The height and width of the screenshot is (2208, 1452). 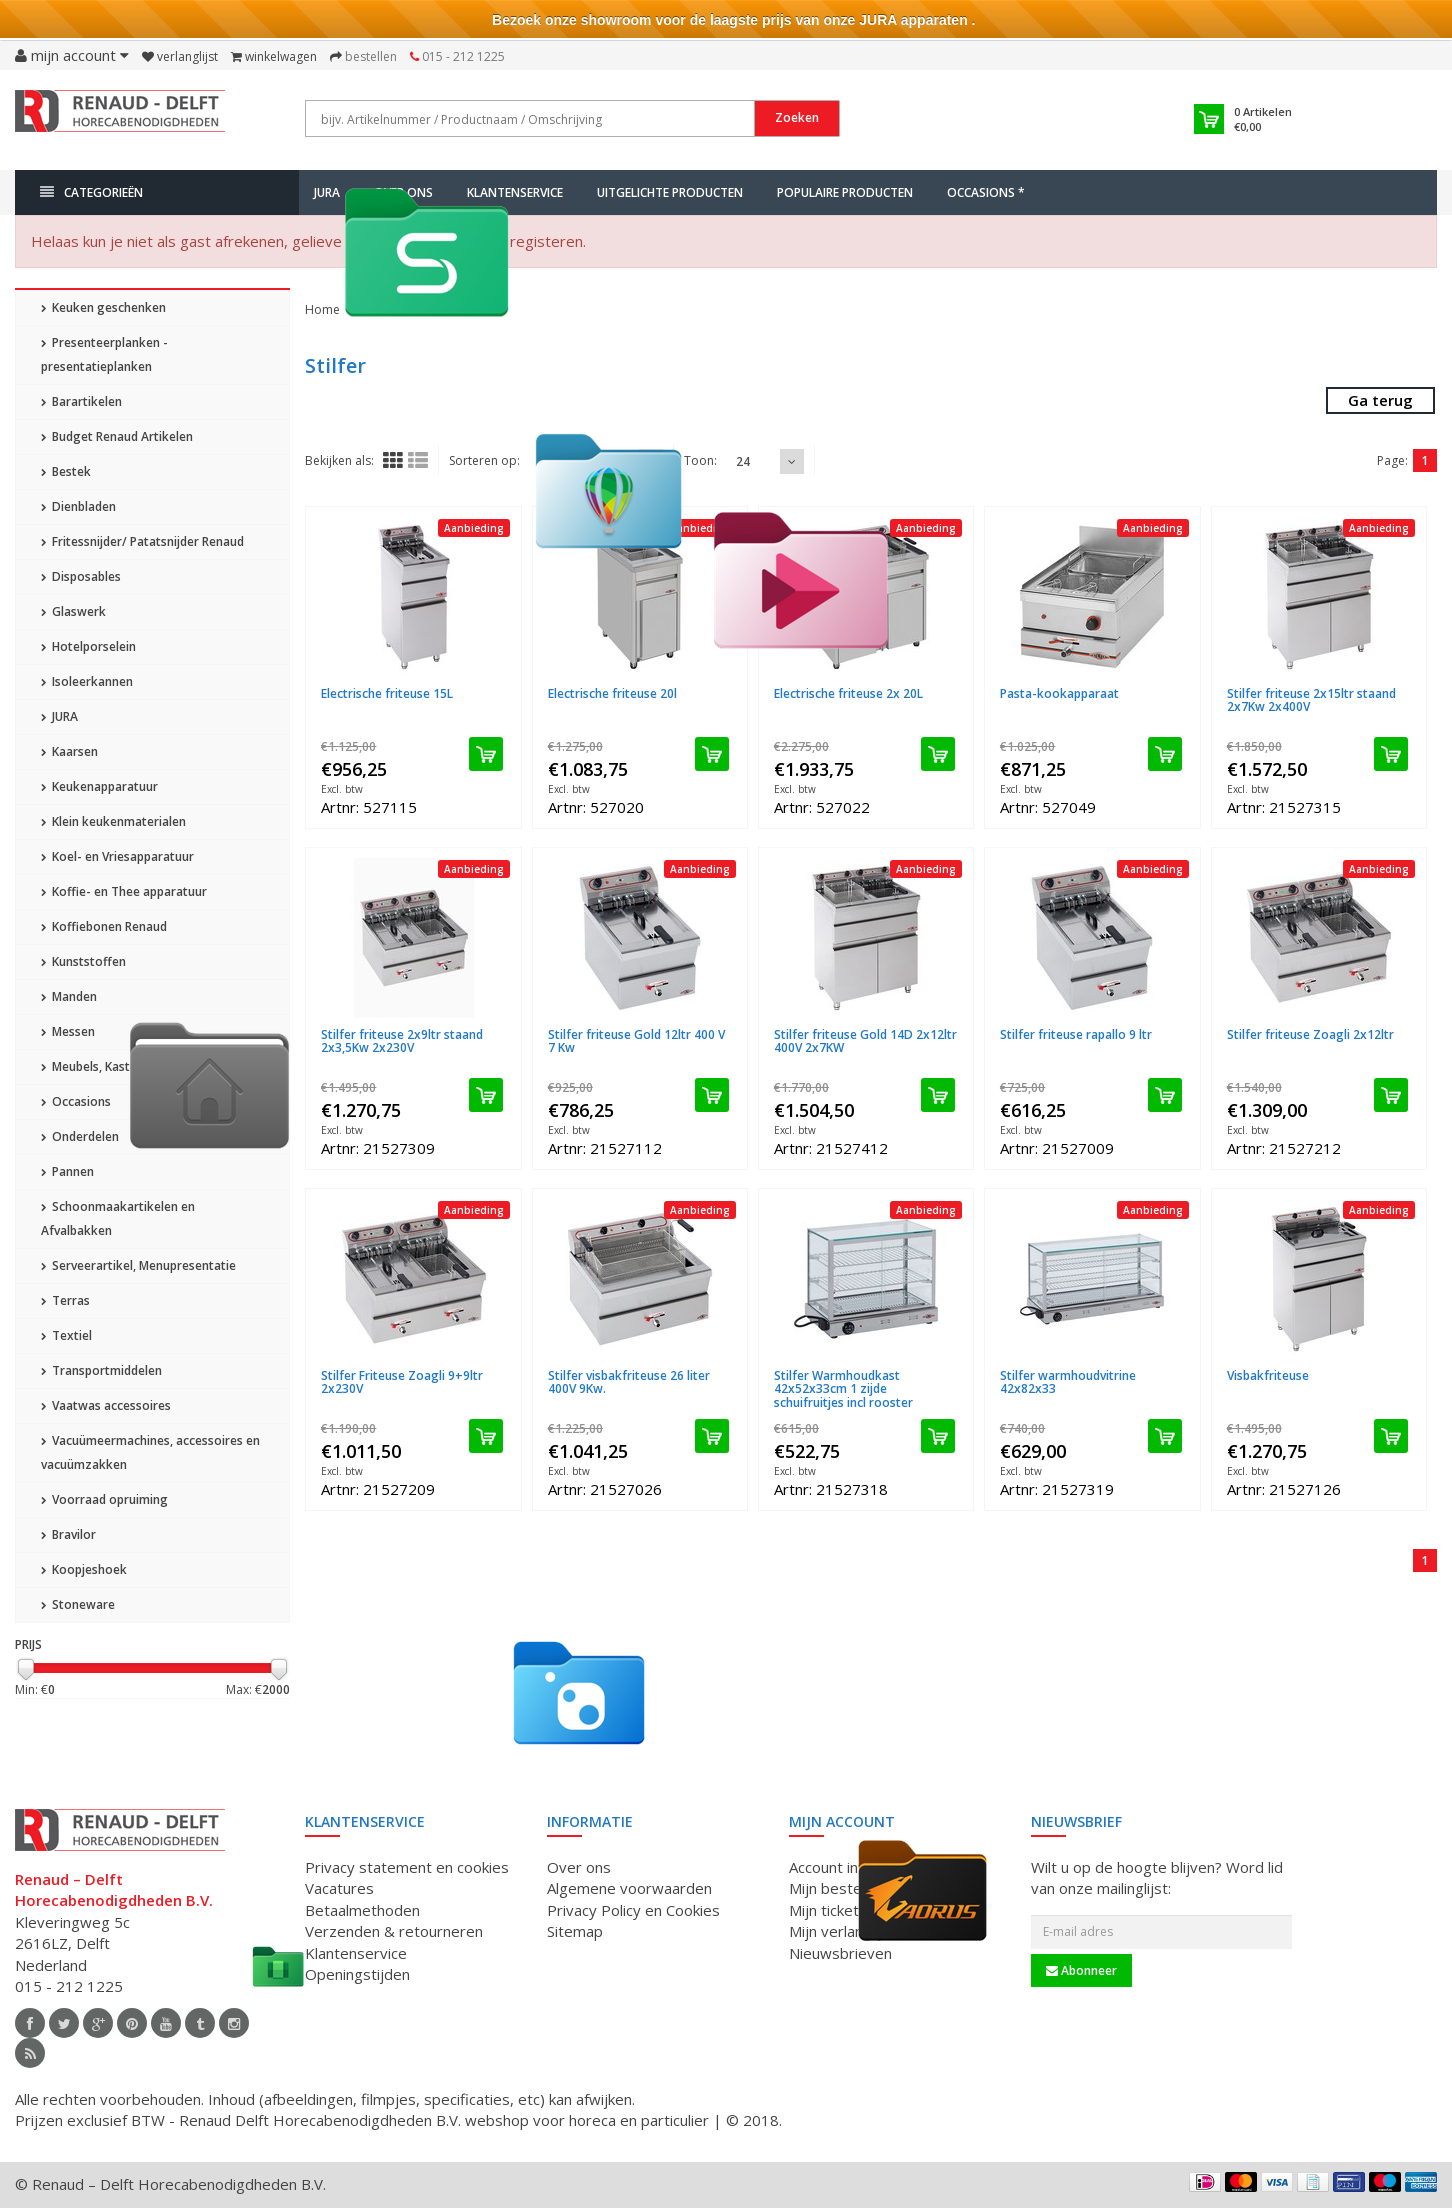 What do you see at coordinates (922, 1894) in the screenshot?
I see `open aorus gaming software folder` at bounding box center [922, 1894].